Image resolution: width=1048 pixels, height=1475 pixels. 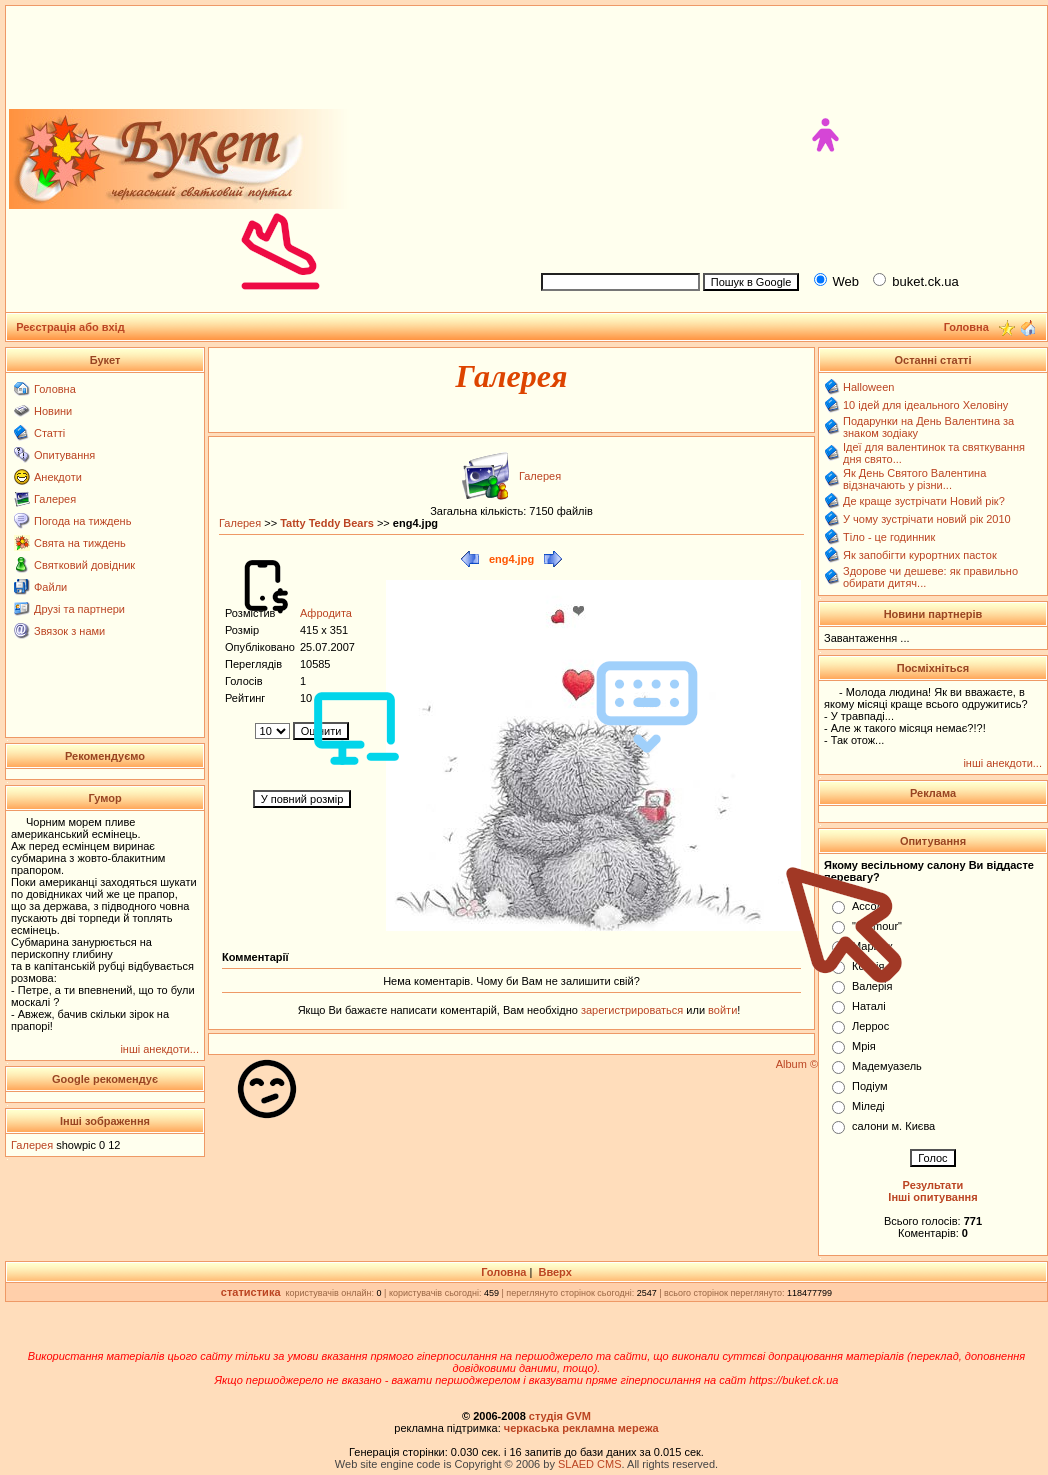 What do you see at coordinates (267, 1089) in the screenshot?
I see `indicate dissatisfaction or negative feedback` at bounding box center [267, 1089].